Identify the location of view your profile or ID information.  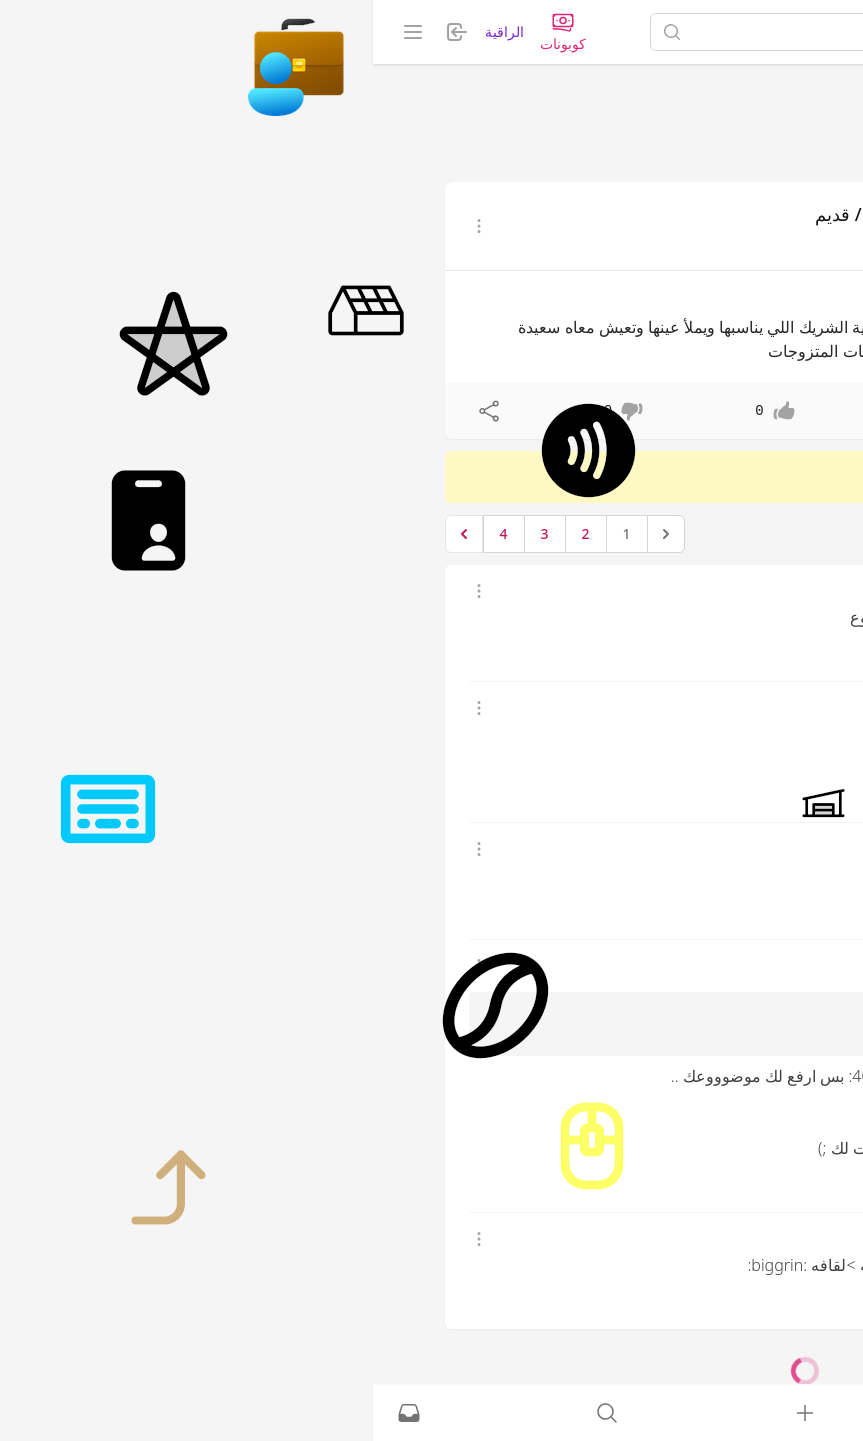
(148, 520).